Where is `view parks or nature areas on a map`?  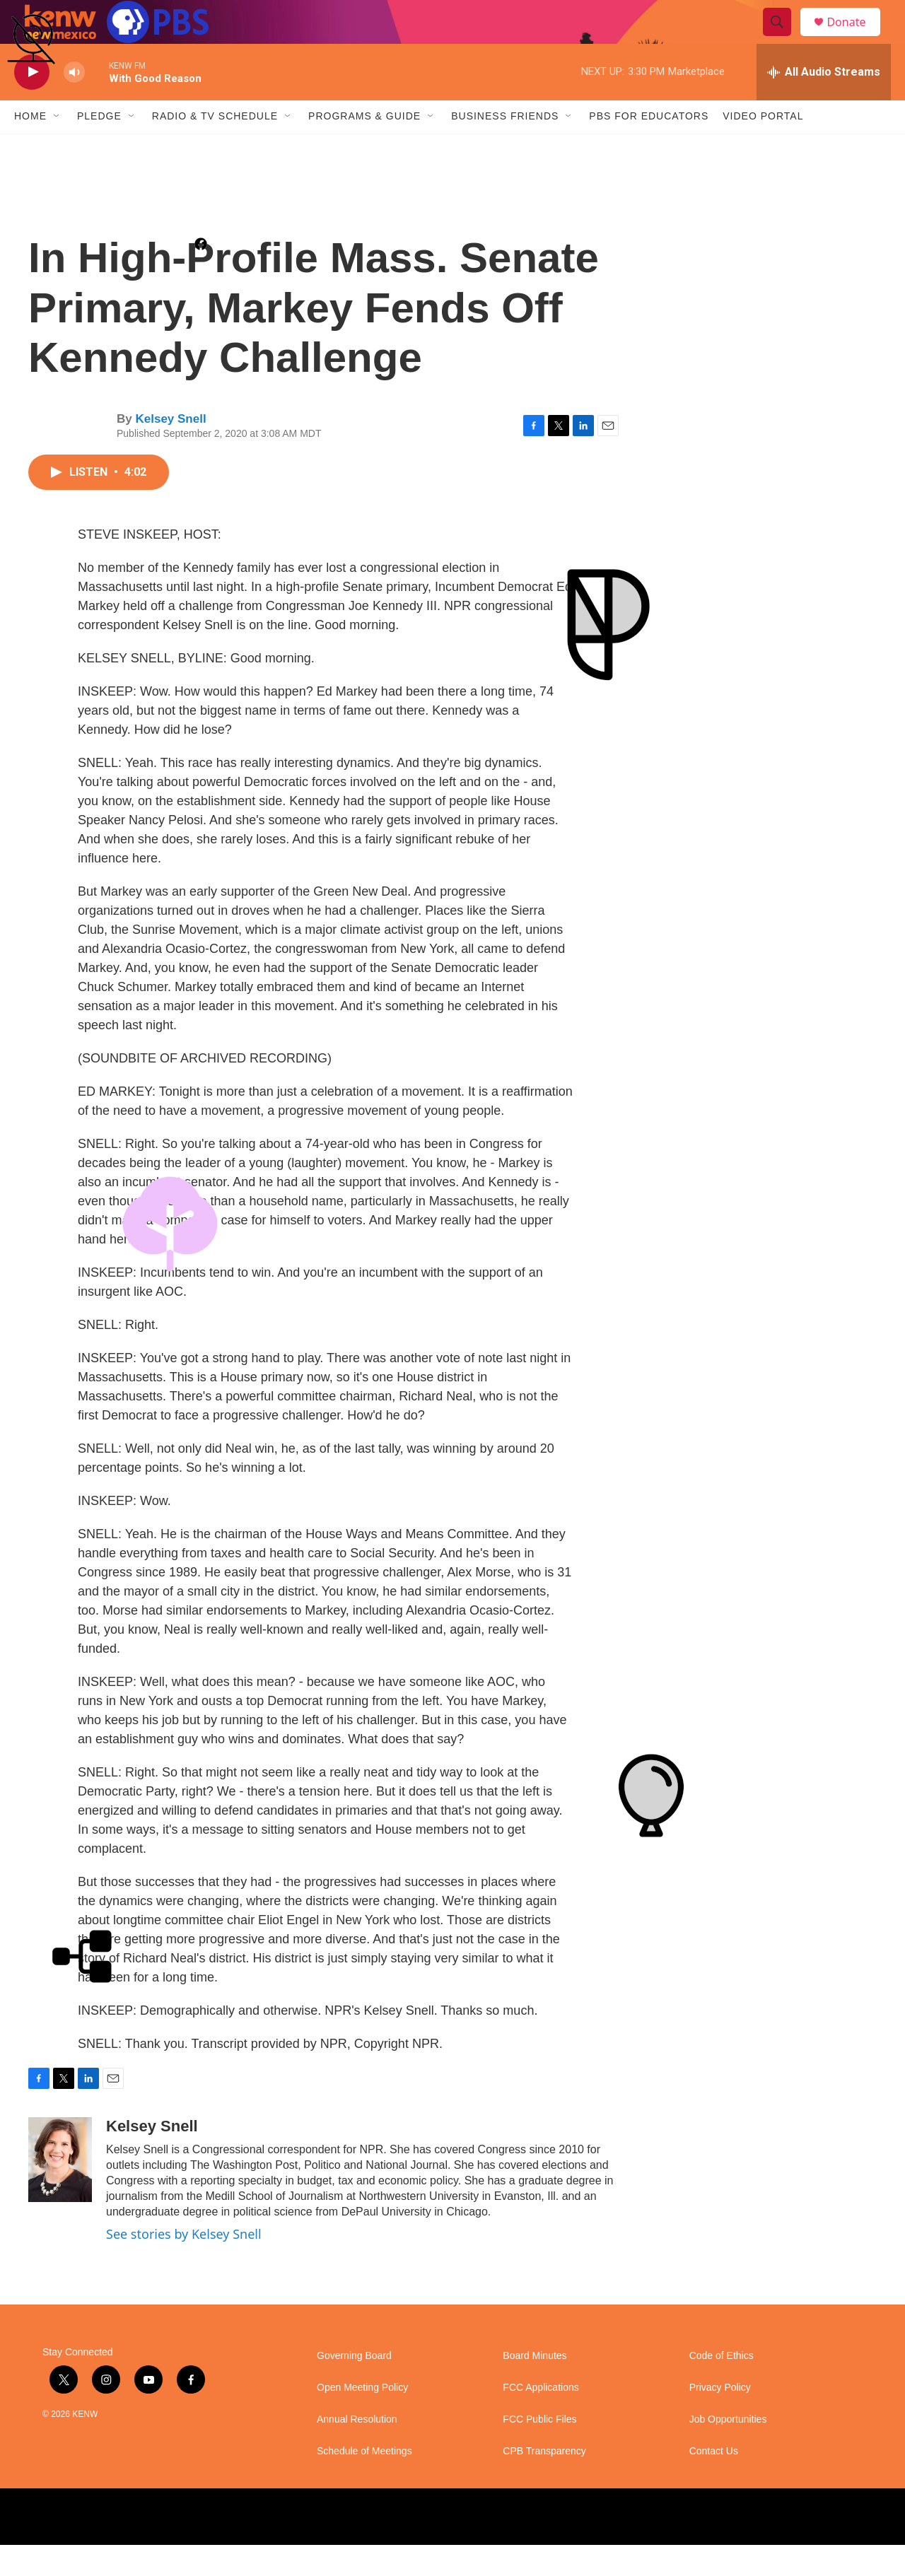 view parks or nature areas on a map is located at coordinates (170, 1224).